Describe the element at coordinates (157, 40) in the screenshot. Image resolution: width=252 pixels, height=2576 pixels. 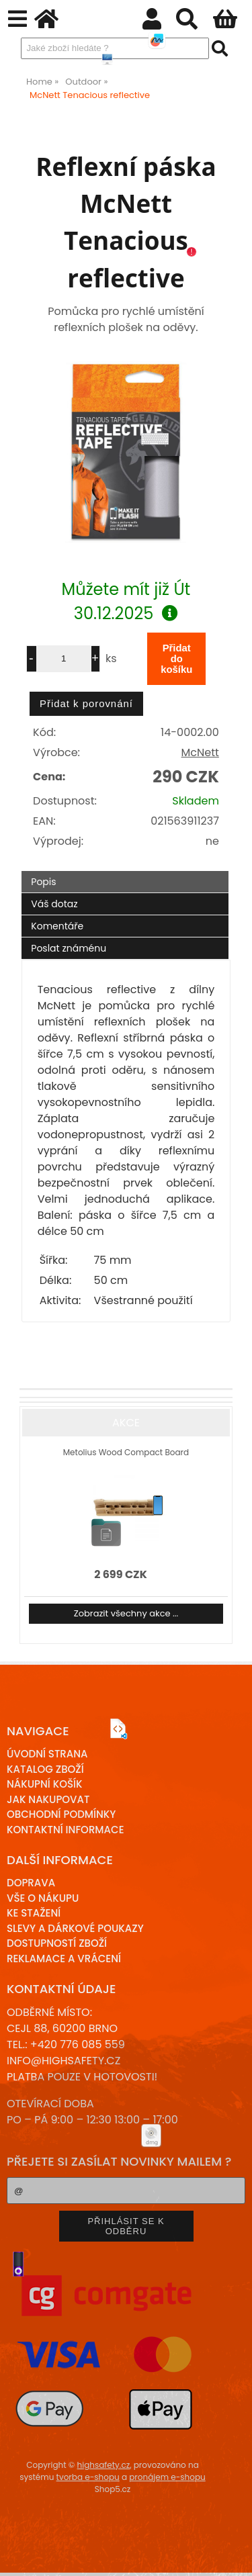
I see `open freeform app for collaborative whiteboarding` at that location.